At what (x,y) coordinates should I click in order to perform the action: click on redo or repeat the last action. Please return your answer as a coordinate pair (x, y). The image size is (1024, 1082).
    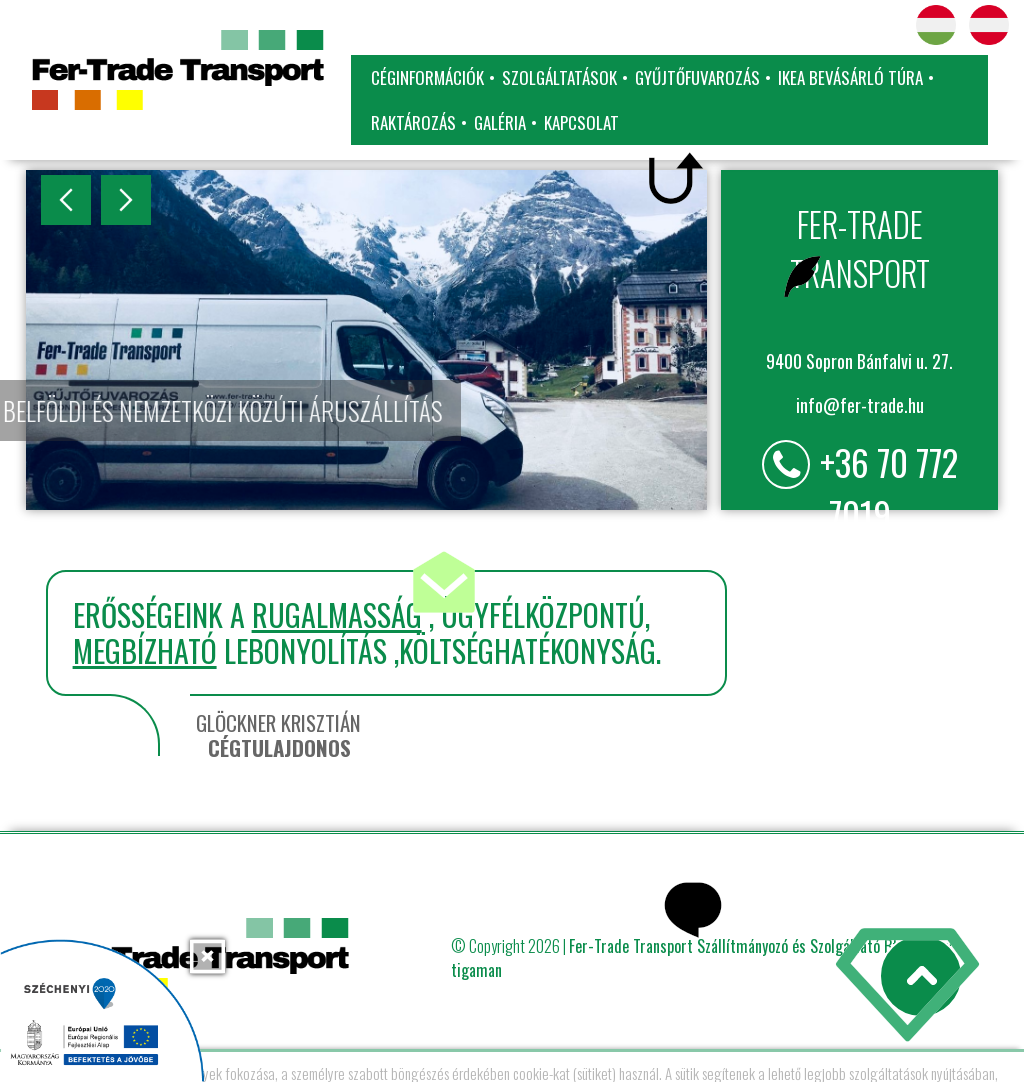
    Looking at the image, I should click on (673, 179).